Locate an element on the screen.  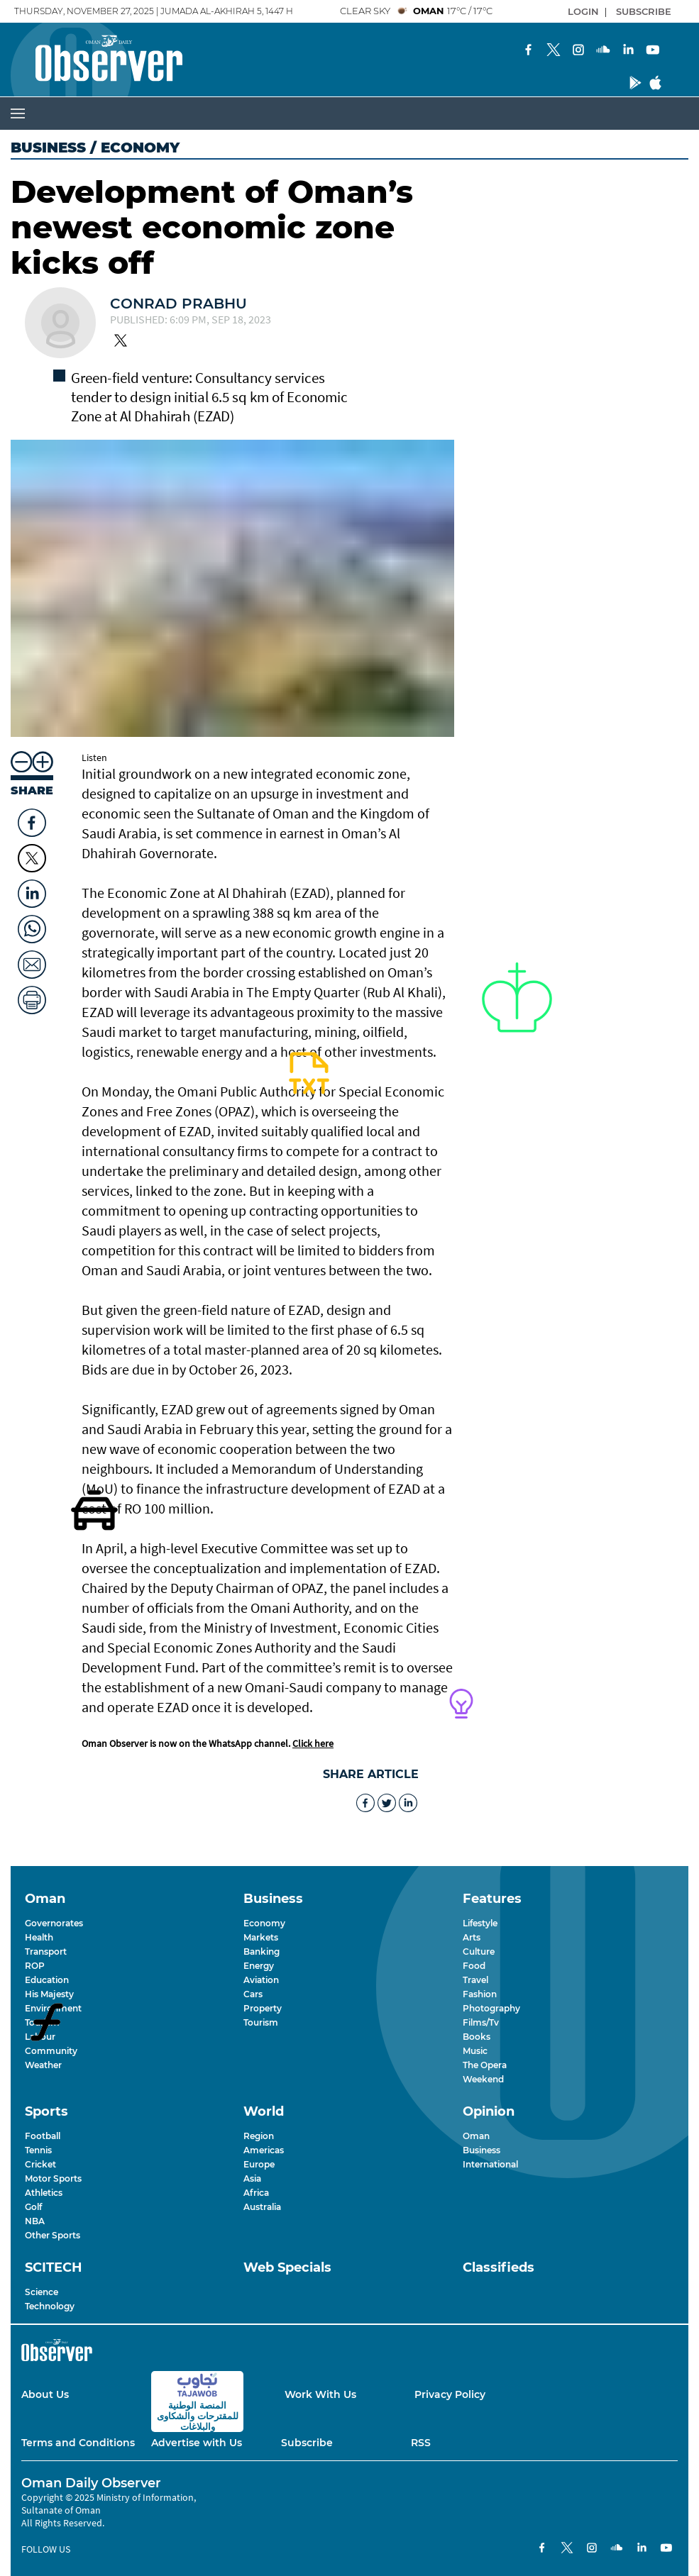
indicates florin or dutch guilder currency is located at coordinates (47, 2022).